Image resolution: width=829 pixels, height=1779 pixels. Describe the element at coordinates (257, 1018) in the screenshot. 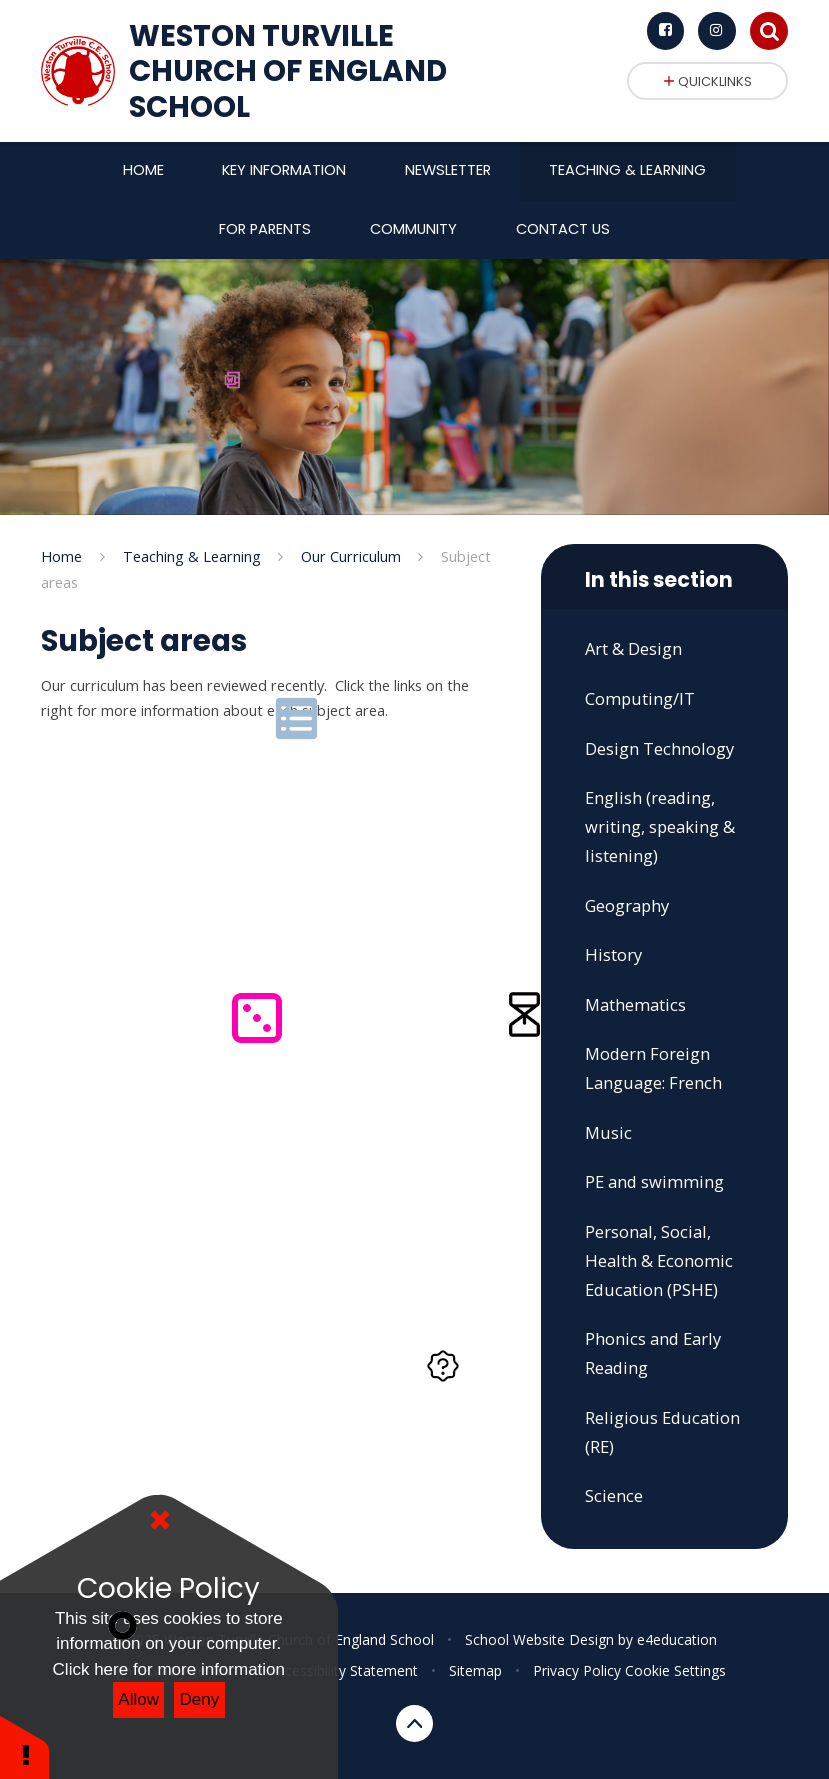

I see `randomize or shuffle content` at that location.